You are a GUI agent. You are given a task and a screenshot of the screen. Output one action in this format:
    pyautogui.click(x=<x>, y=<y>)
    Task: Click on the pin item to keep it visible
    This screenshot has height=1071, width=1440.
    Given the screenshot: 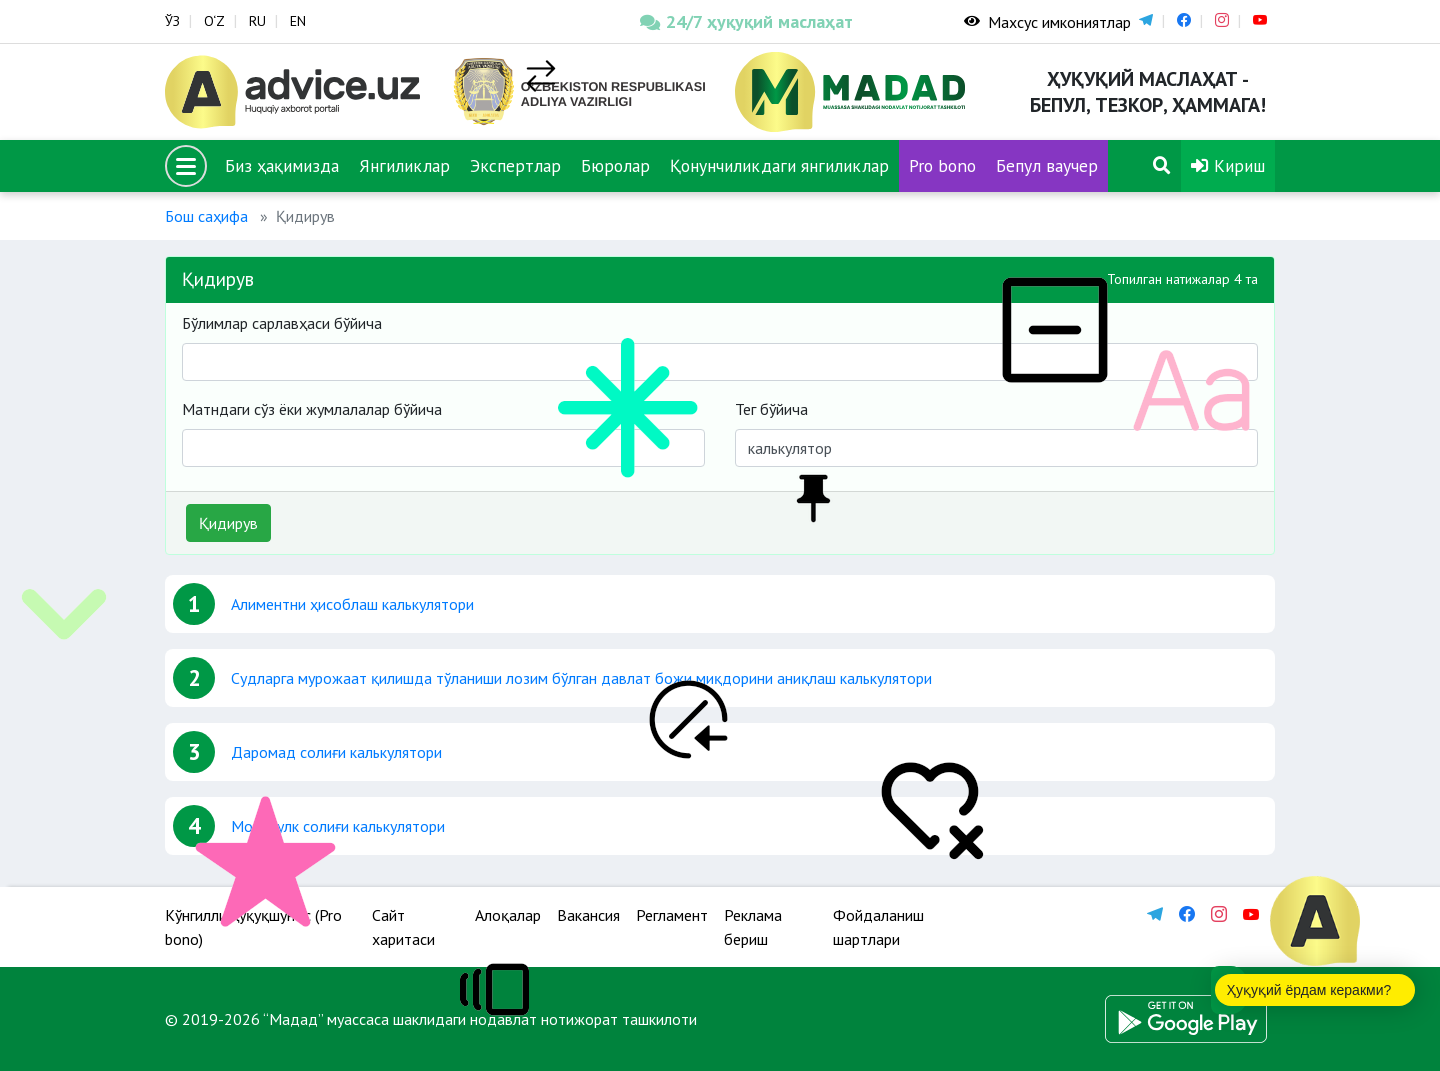 What is the action you would take?
    pyautogui.click(x=813, y=498)
    